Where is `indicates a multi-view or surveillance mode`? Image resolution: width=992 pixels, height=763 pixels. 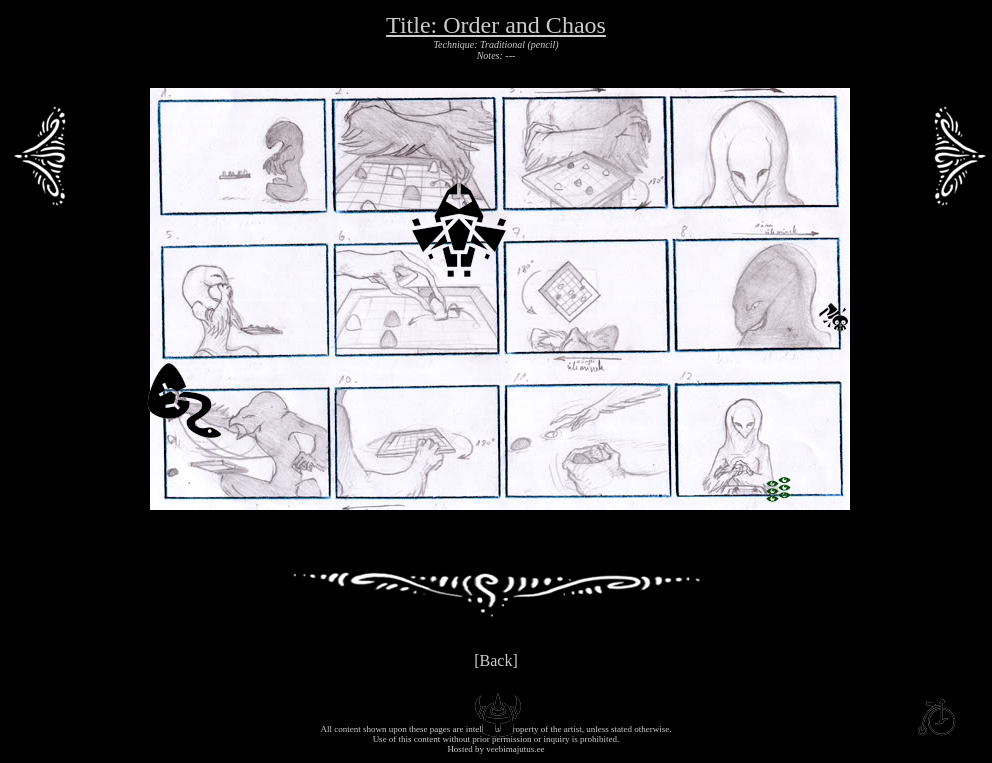
indicates a multi-view or surveillance mode is located at coordinates (778, 489).